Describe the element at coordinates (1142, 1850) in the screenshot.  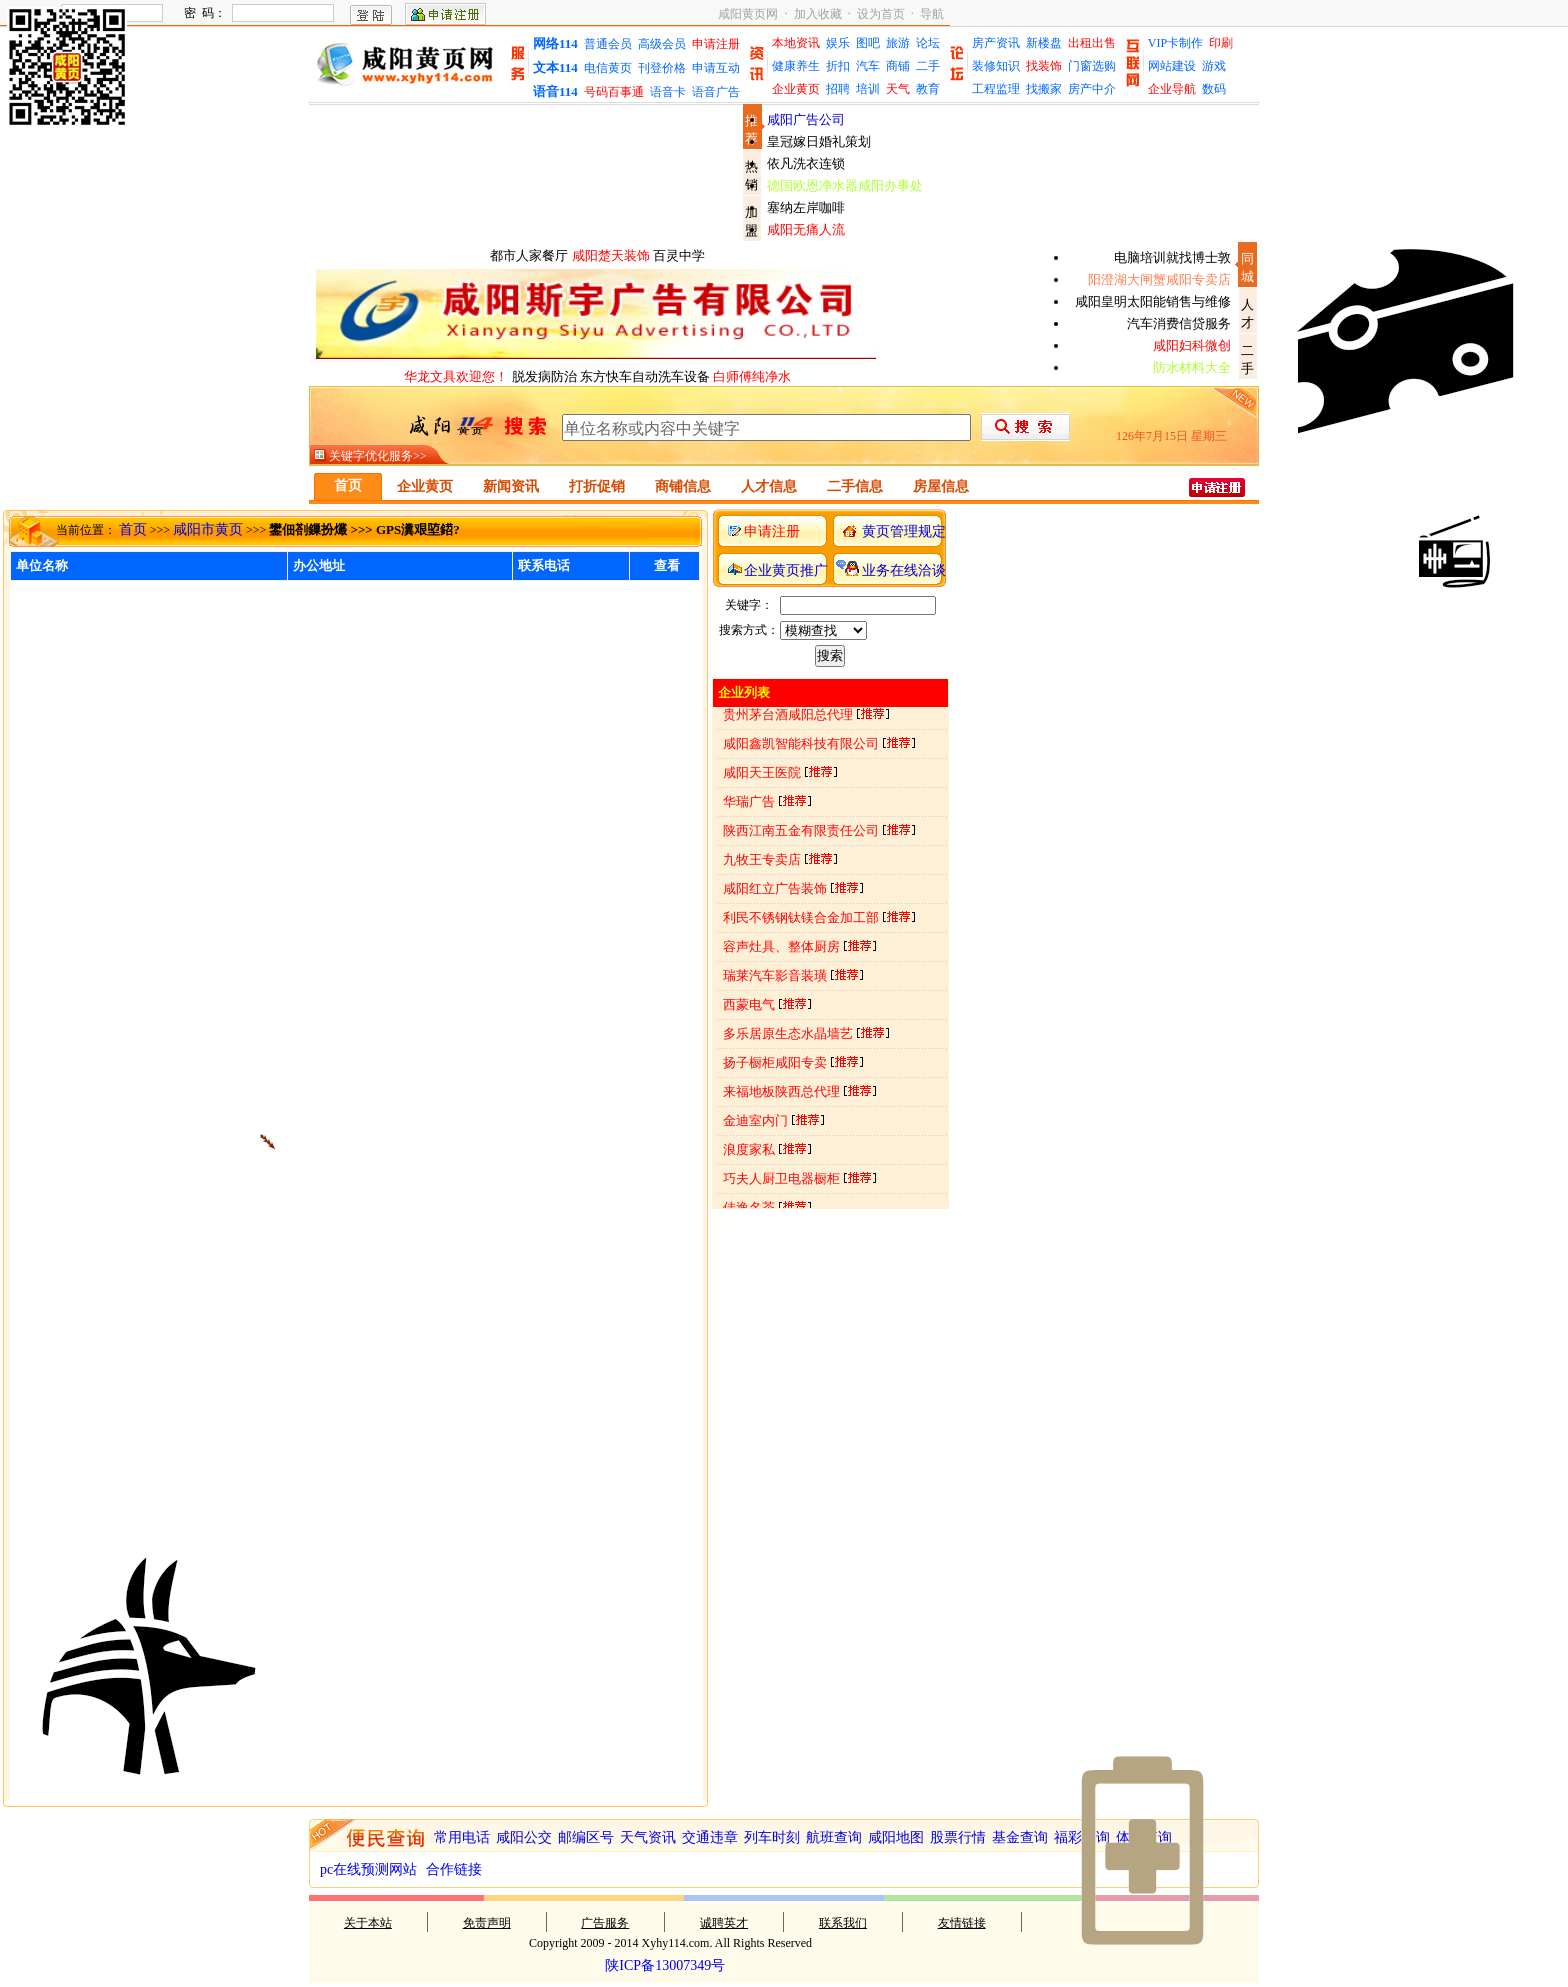
I see `add battery or enable battery saver mode` at that location.